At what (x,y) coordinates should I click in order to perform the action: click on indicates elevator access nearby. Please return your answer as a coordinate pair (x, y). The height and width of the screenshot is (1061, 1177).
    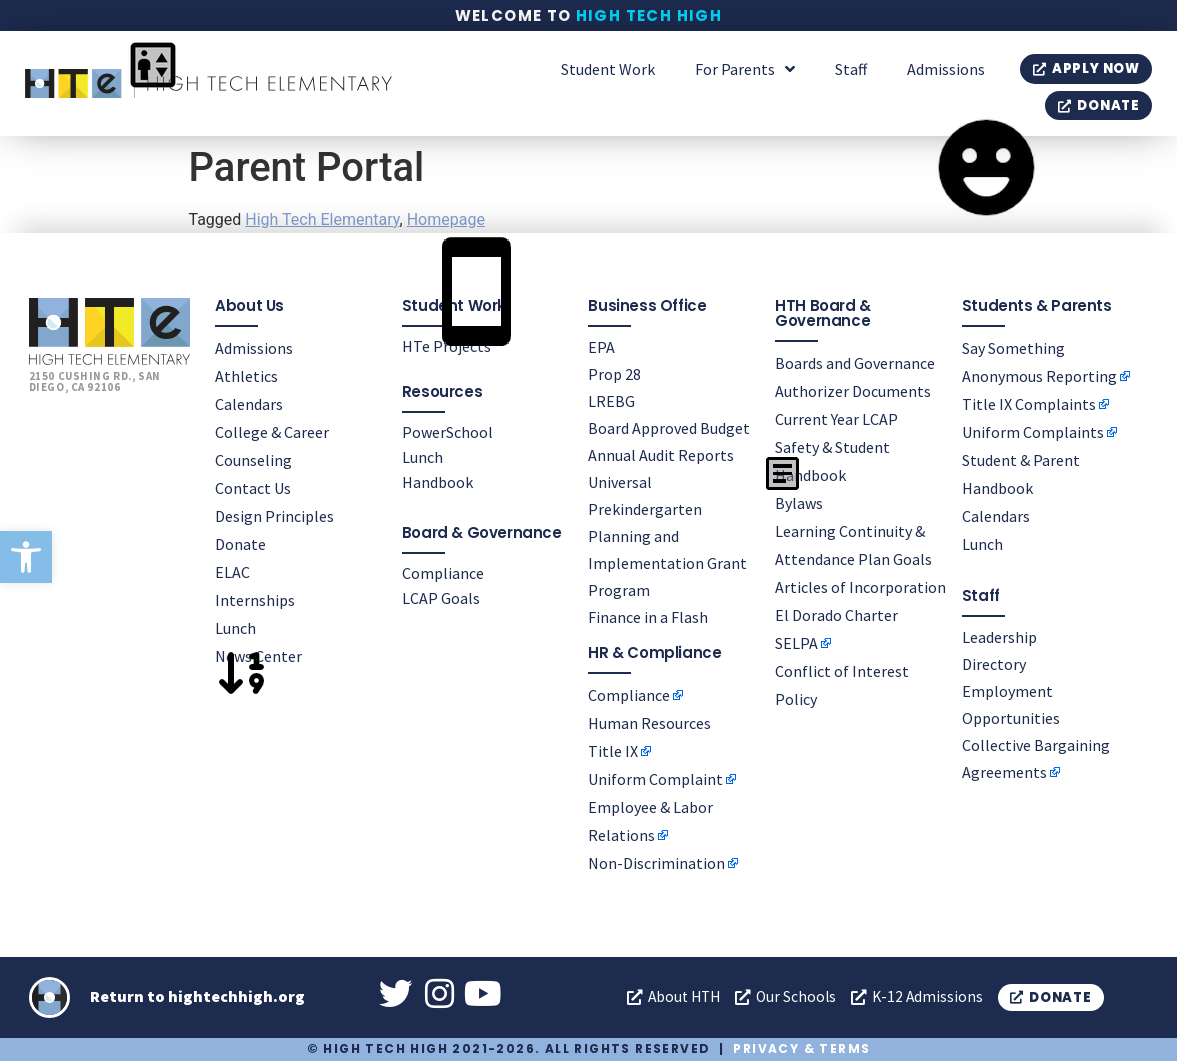
    Looking at the image, I should click on (153, 65).